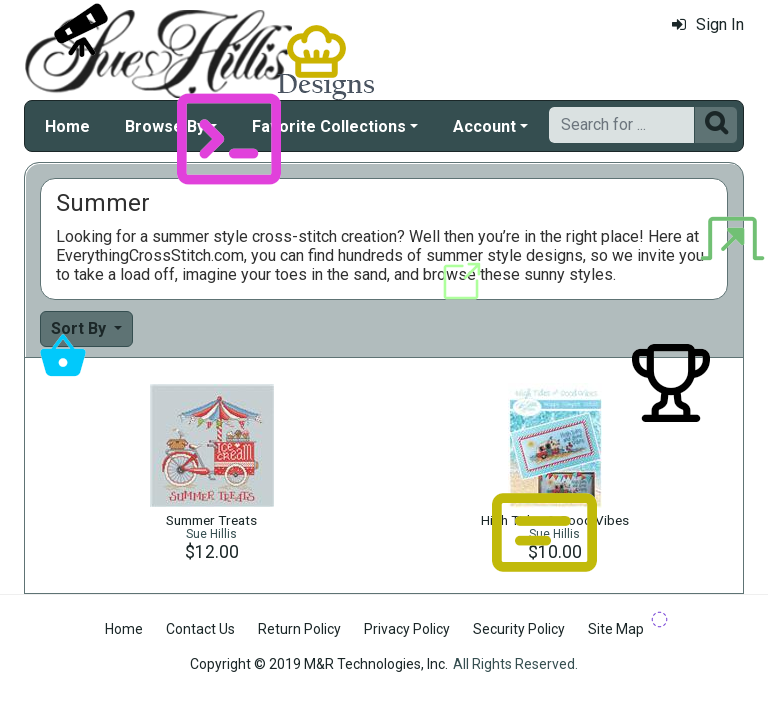 This screenshot has height=720, width=768. Describe the element at coordinates (659, 619) in the screenshot. I see `create a new draft issue` at that location.